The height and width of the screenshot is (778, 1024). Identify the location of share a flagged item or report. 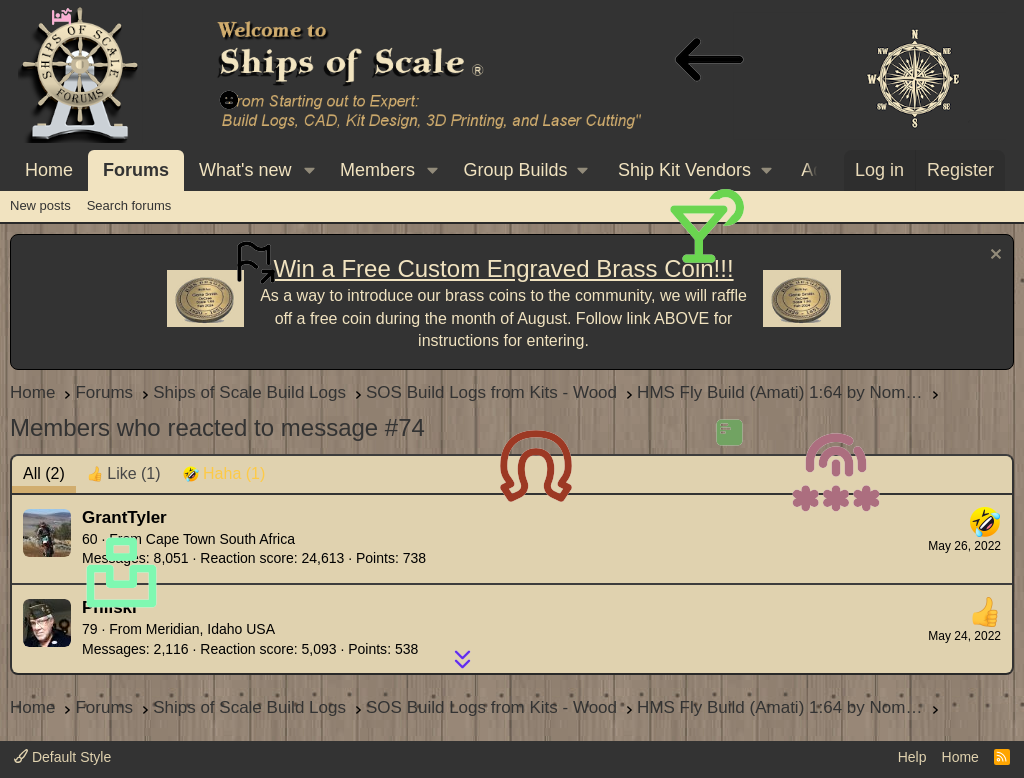
(254, 261).